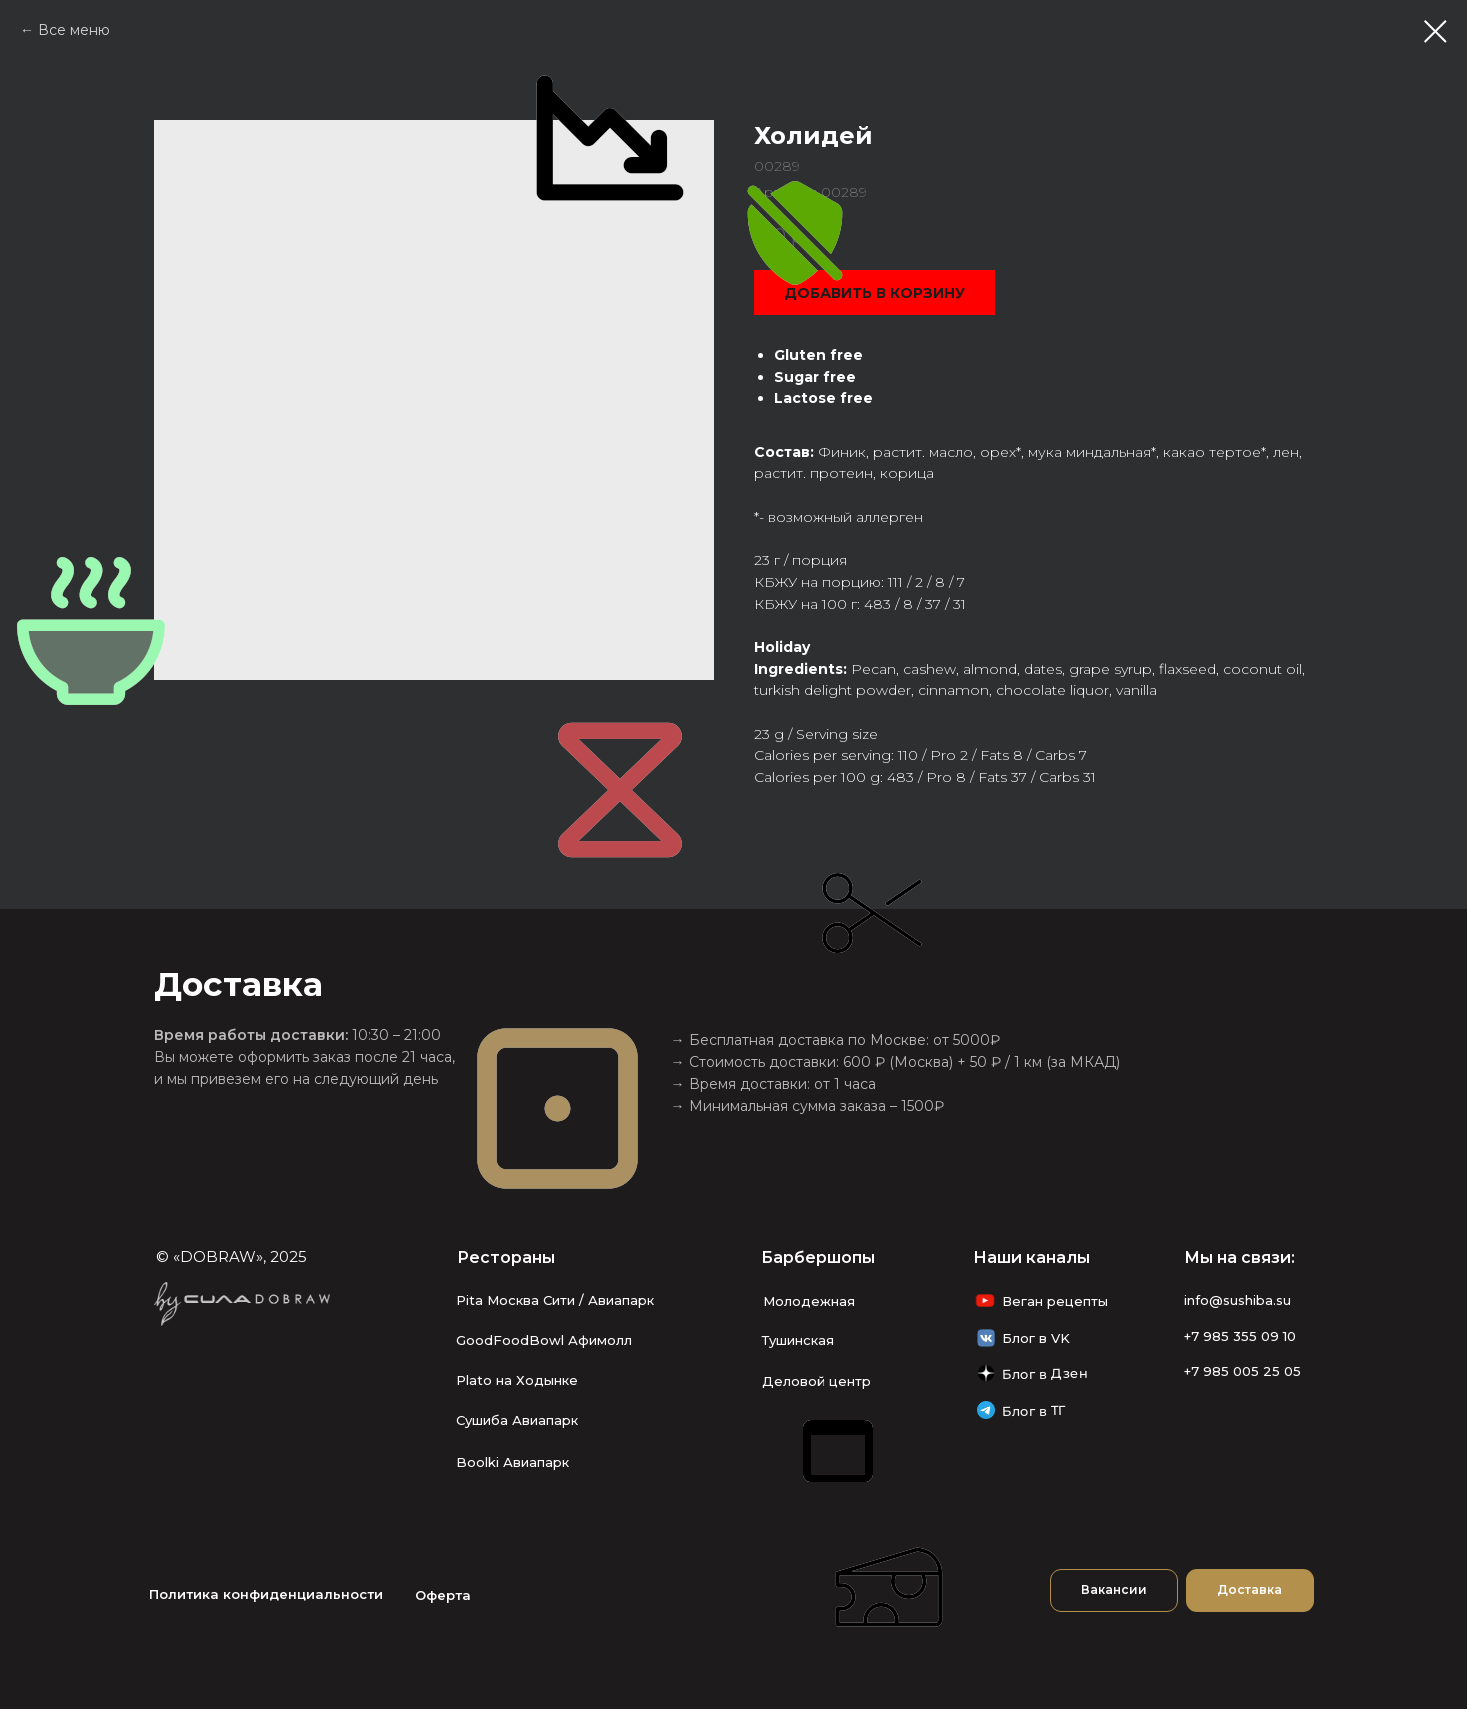  I want to click on security or protection is disabled, so click(795, 233).